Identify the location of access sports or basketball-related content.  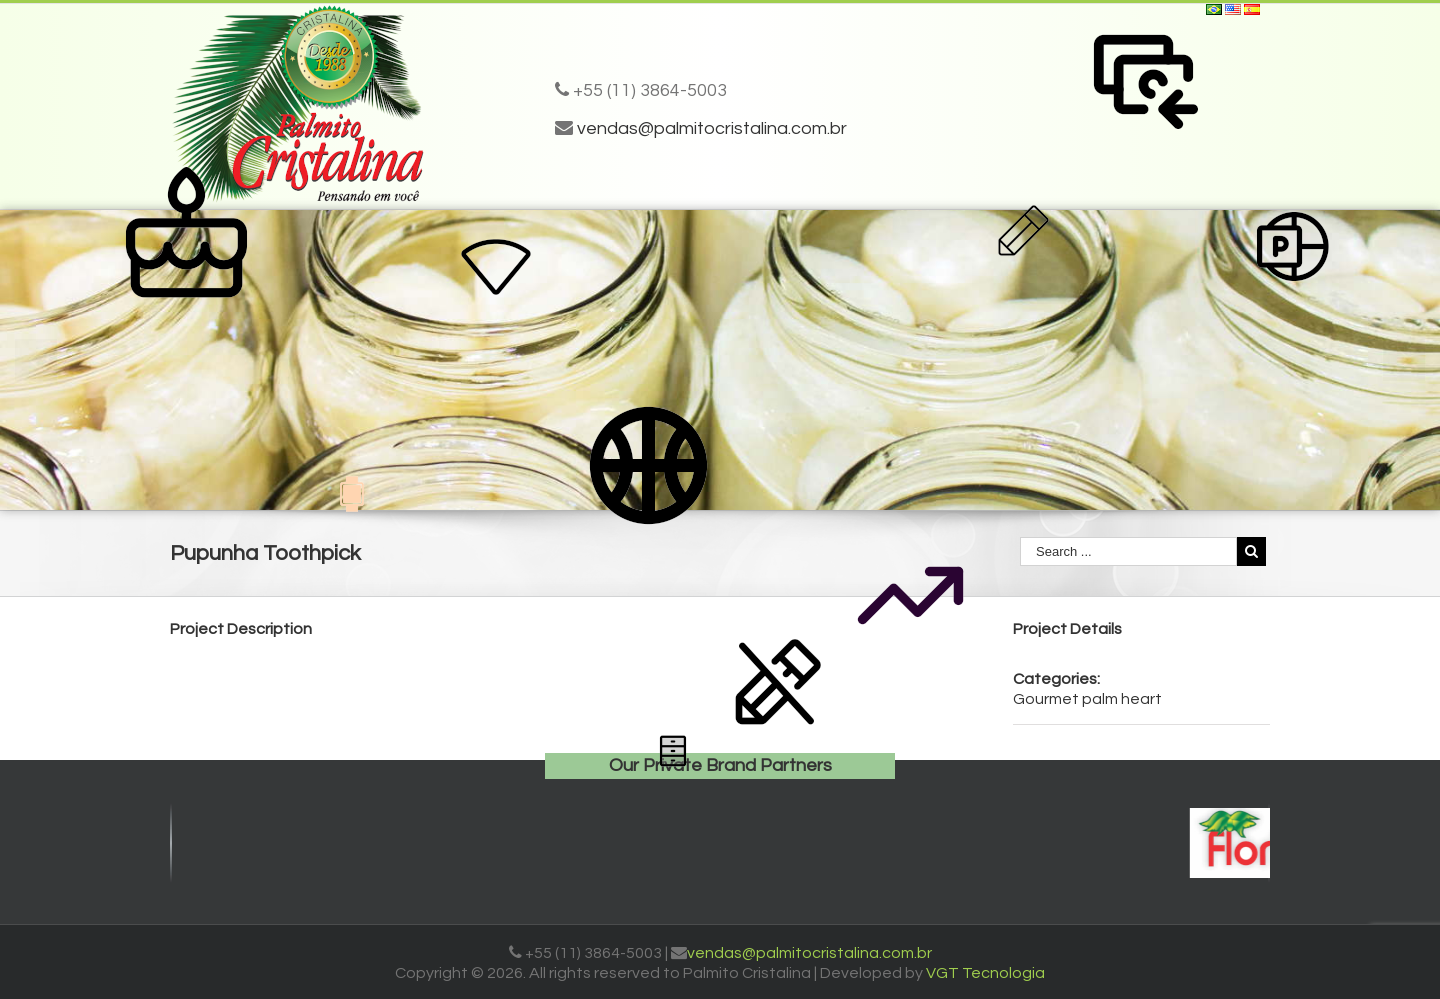
(648, 465).